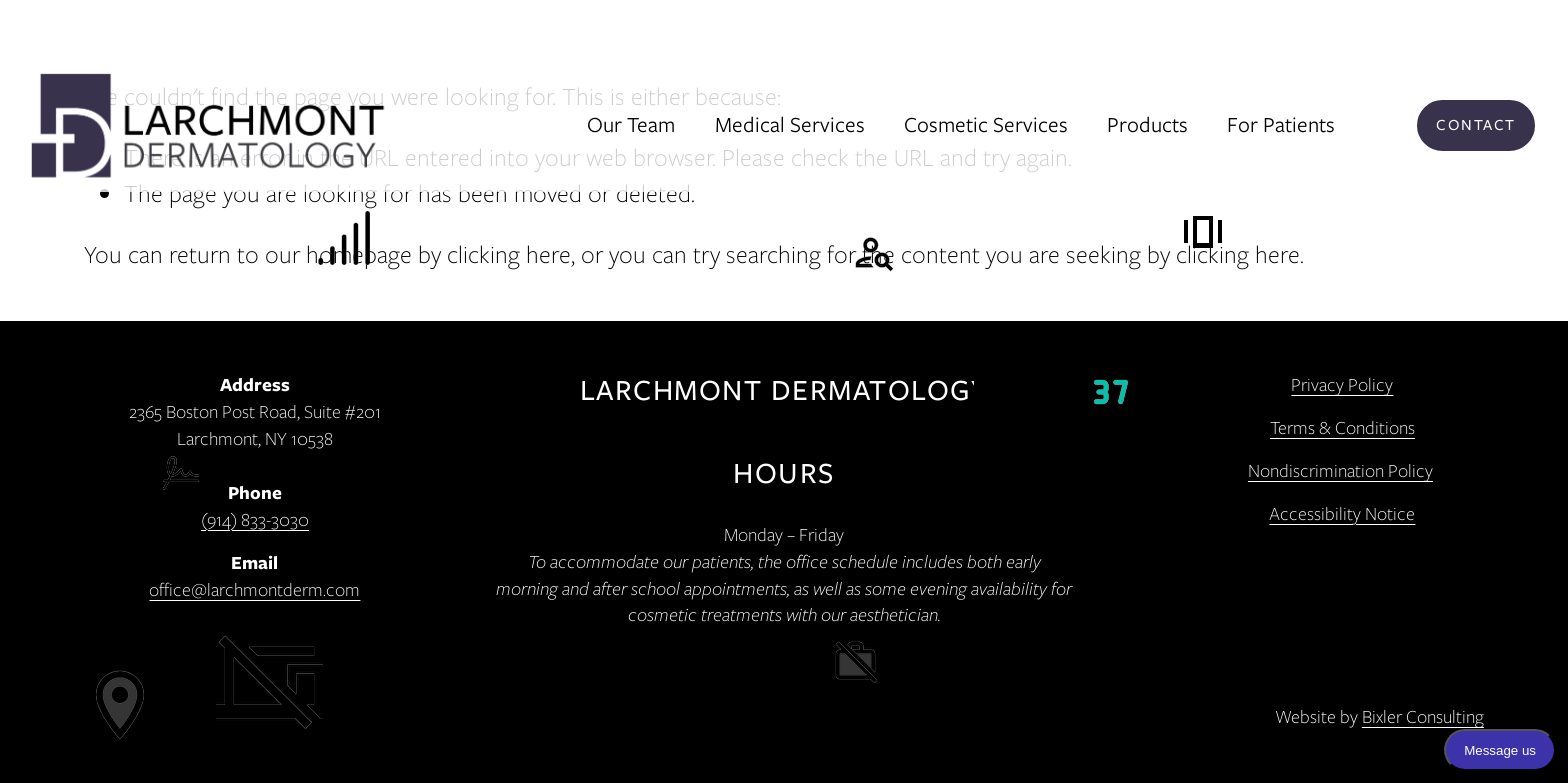 Image resolution: width=1568 pixels, height=783 pixels. What do you see at coordinates (1015, 394) in the screenshot?
I see `add a branding watermark to video content` at bounding box center [1015, 394].